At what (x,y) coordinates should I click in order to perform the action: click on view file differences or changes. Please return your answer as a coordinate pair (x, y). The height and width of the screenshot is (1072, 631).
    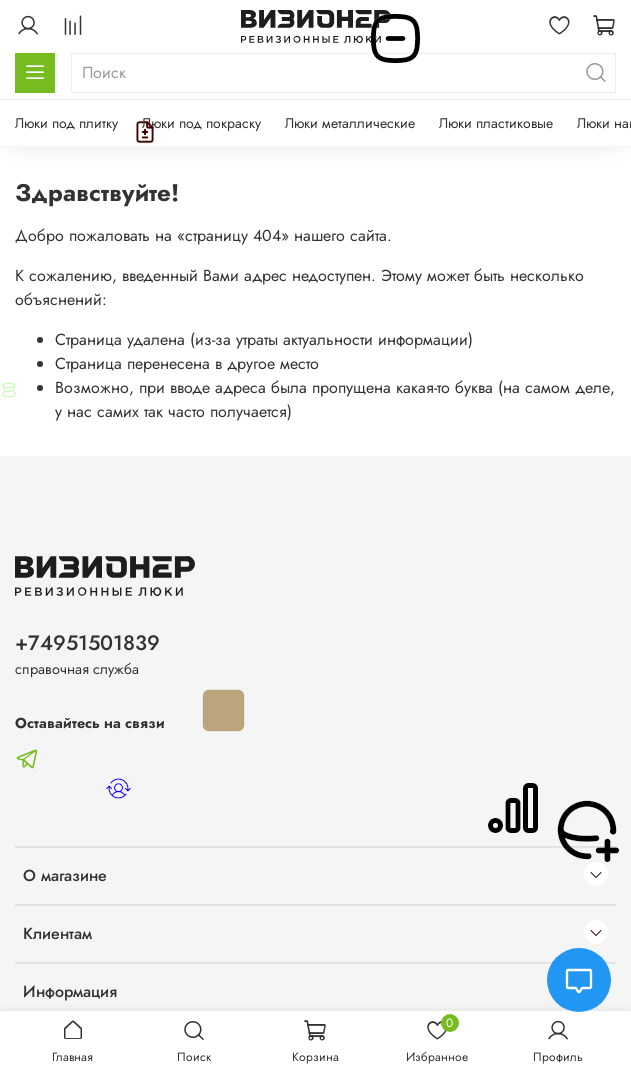
    Looking at the image, I should click on (145, 132).